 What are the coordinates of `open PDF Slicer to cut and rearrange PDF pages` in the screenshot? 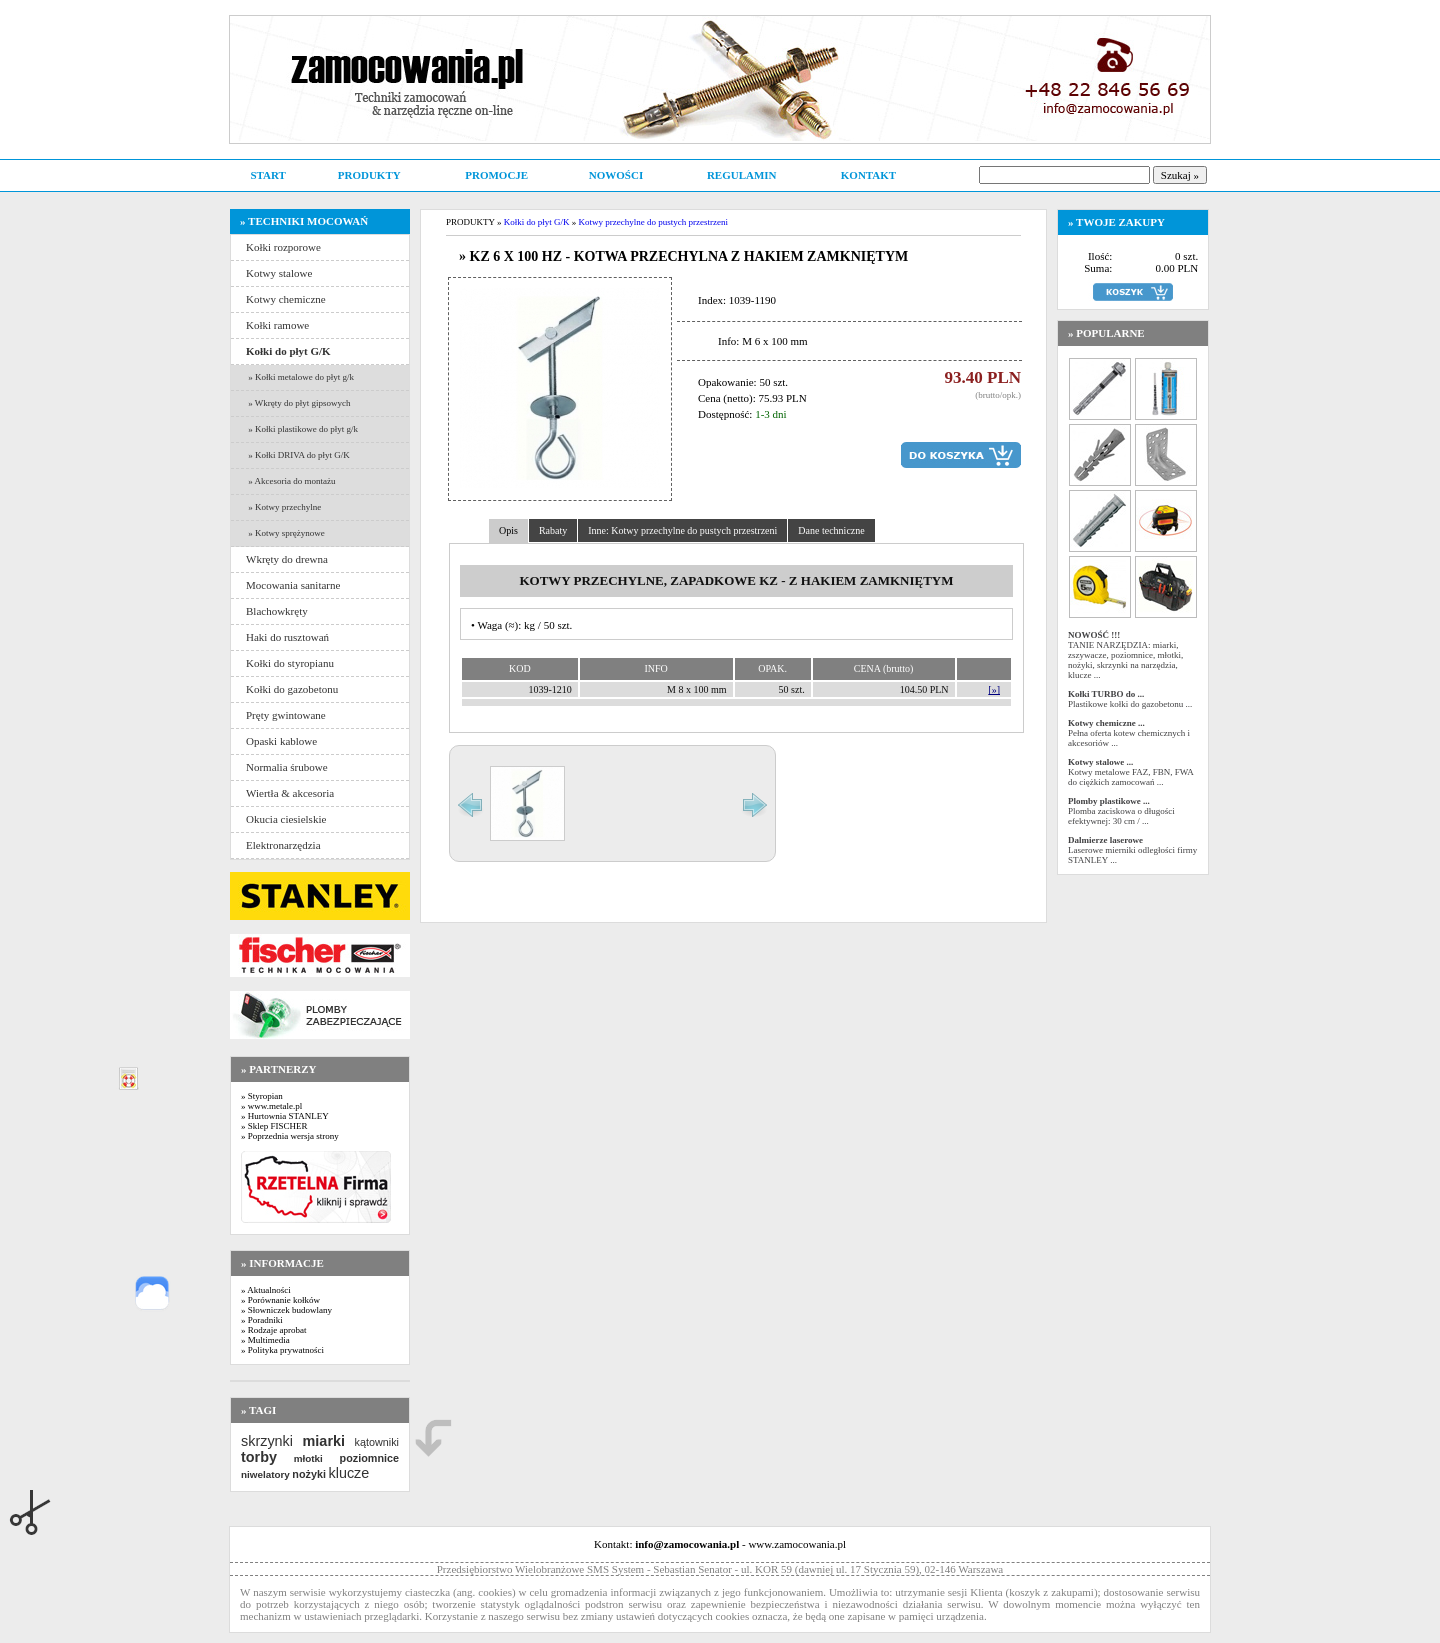 It's located at (30, 1511).